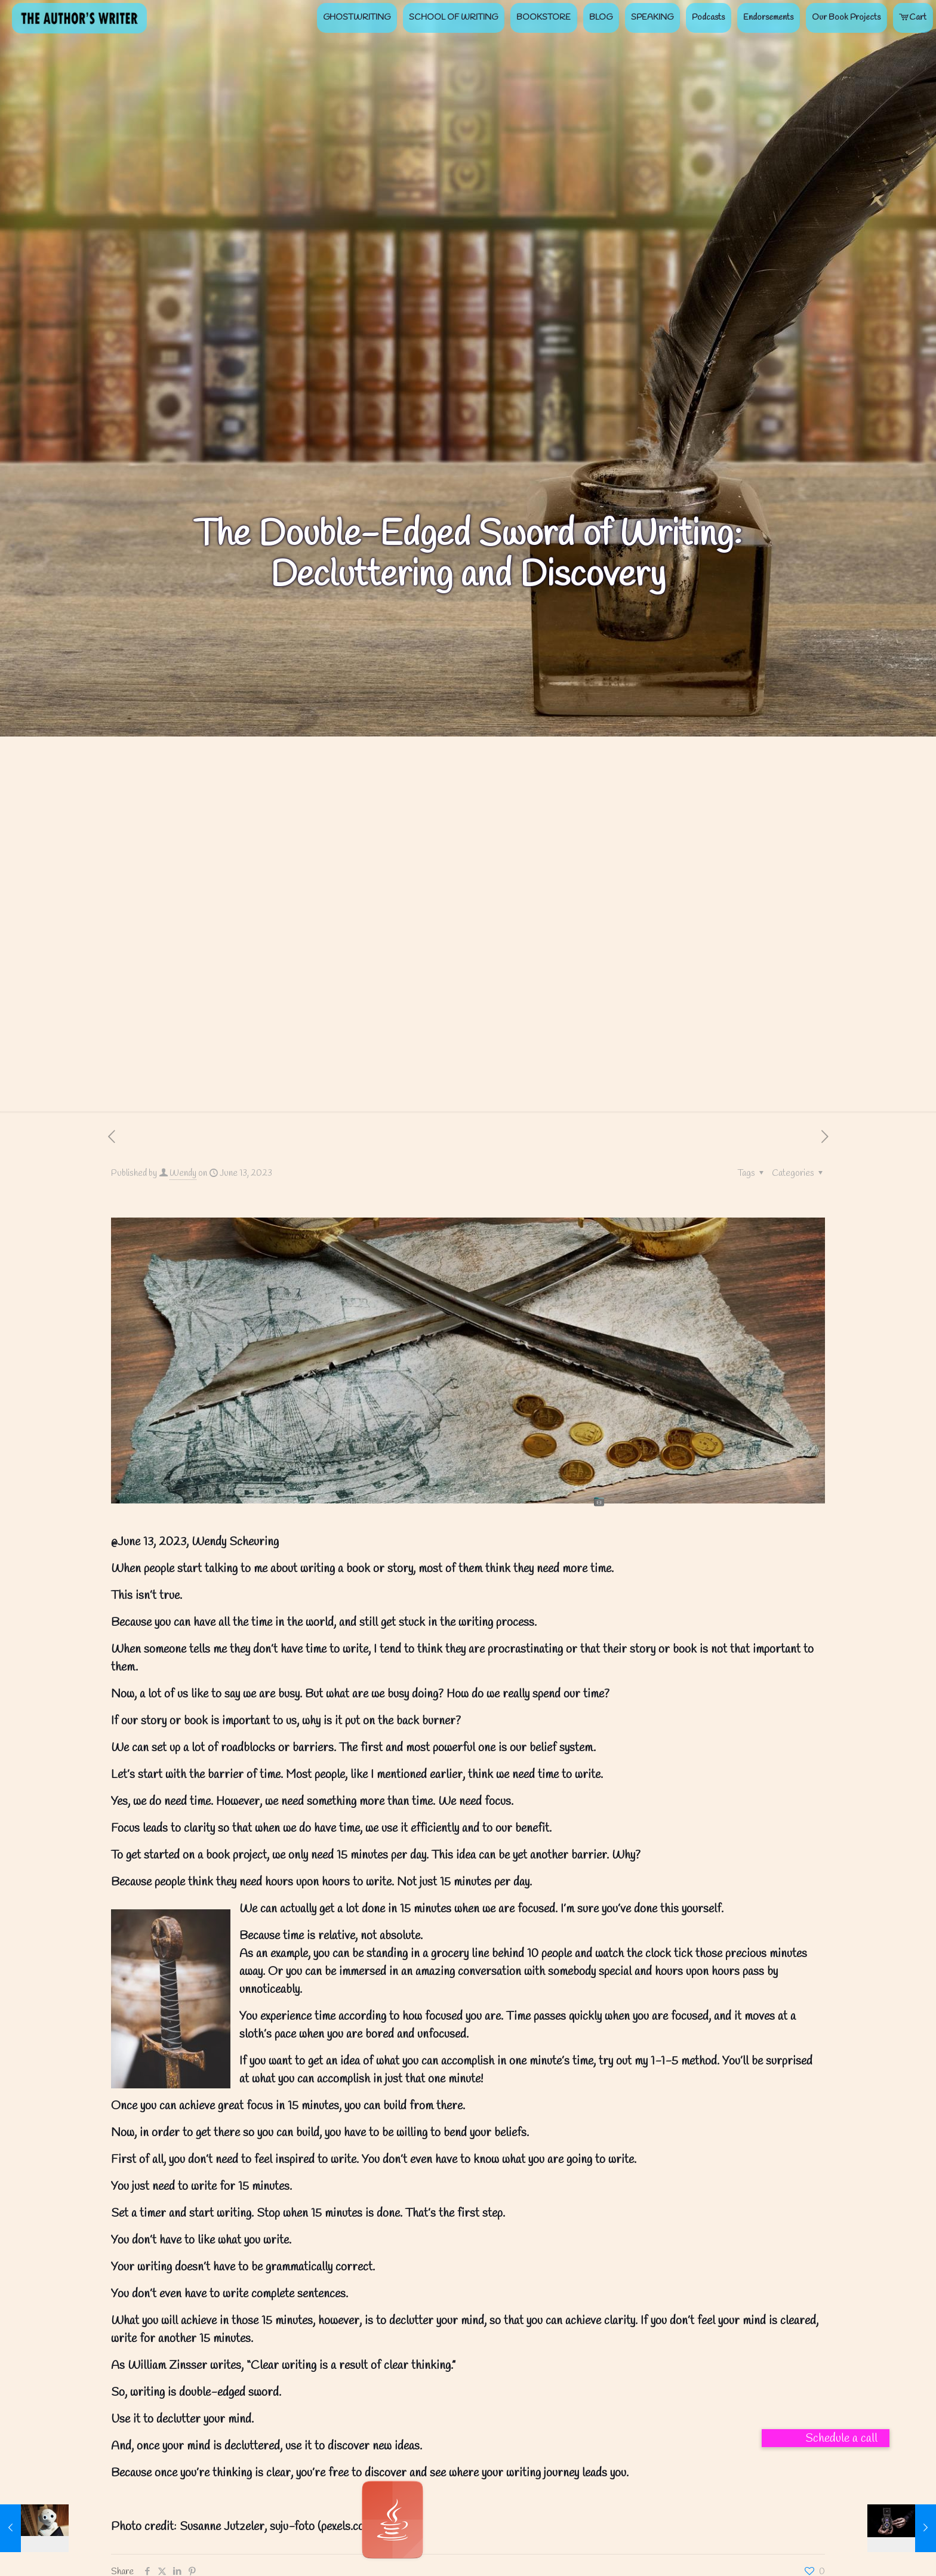 This screenshot has width=936, height=2576. I want to click on open videos folder, so click(599, 1501).